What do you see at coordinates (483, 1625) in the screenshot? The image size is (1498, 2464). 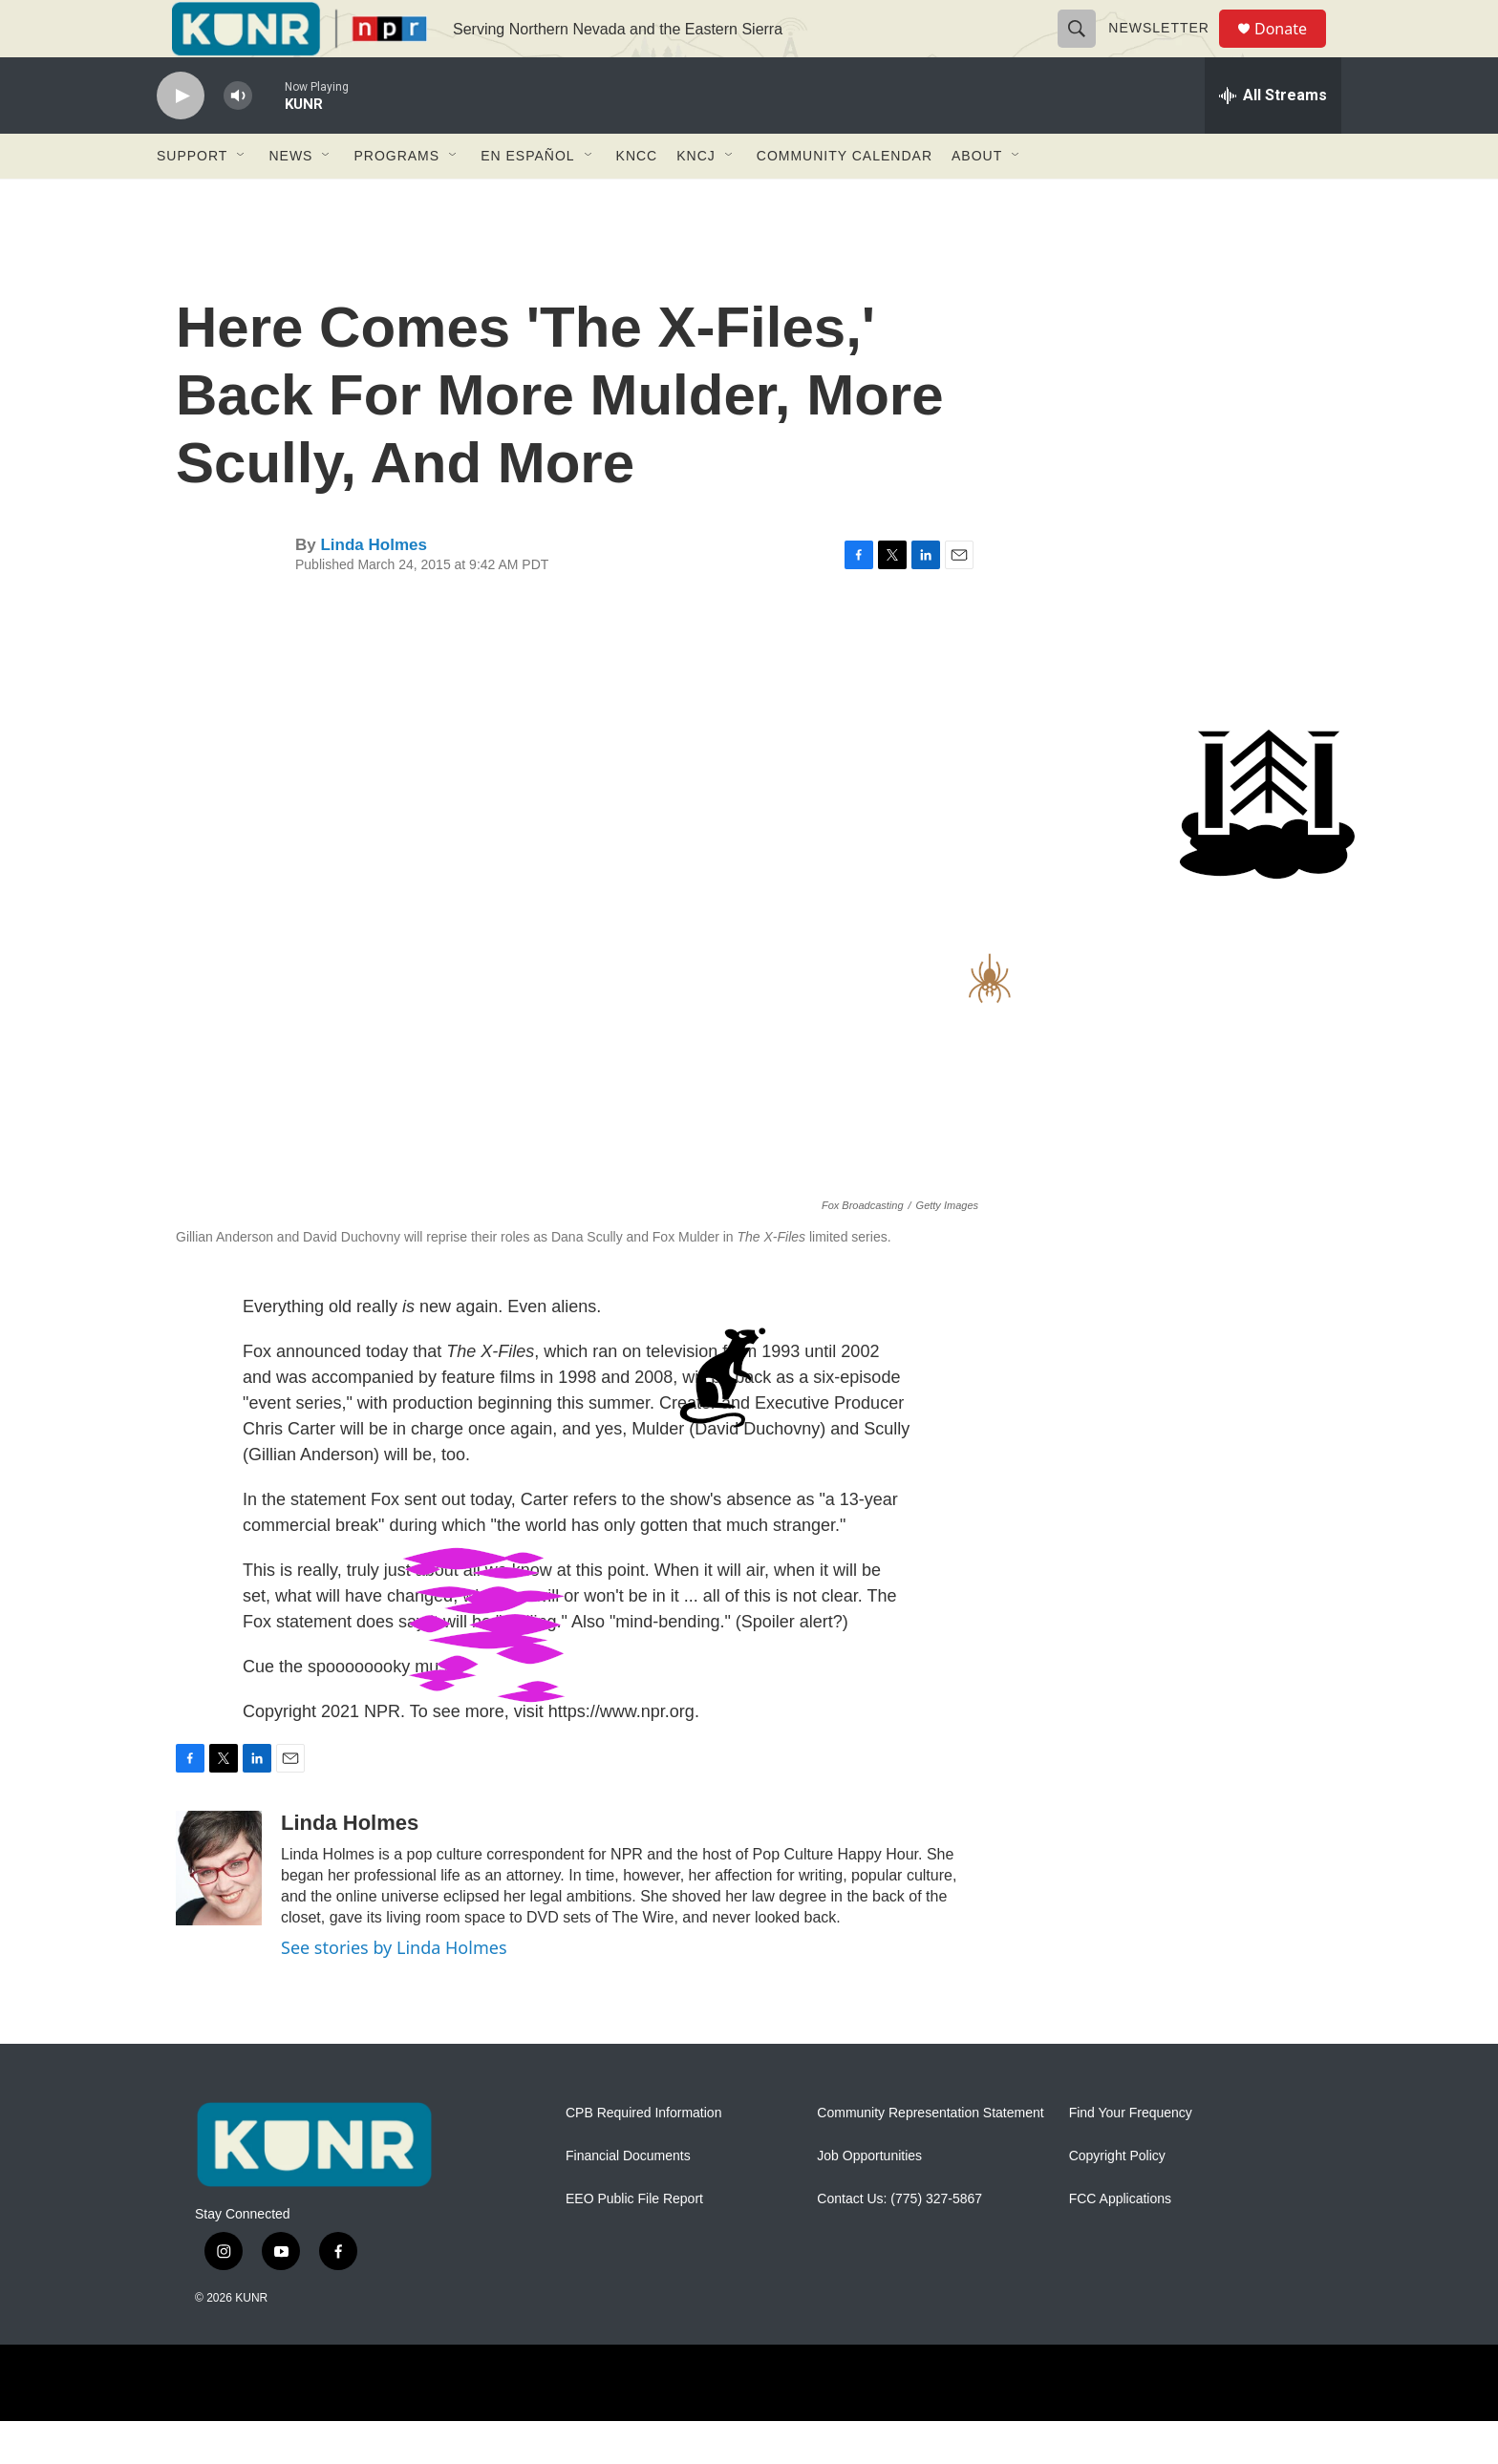 I see `indicates foggy weather conditions` at bounding box center [483, 1625].